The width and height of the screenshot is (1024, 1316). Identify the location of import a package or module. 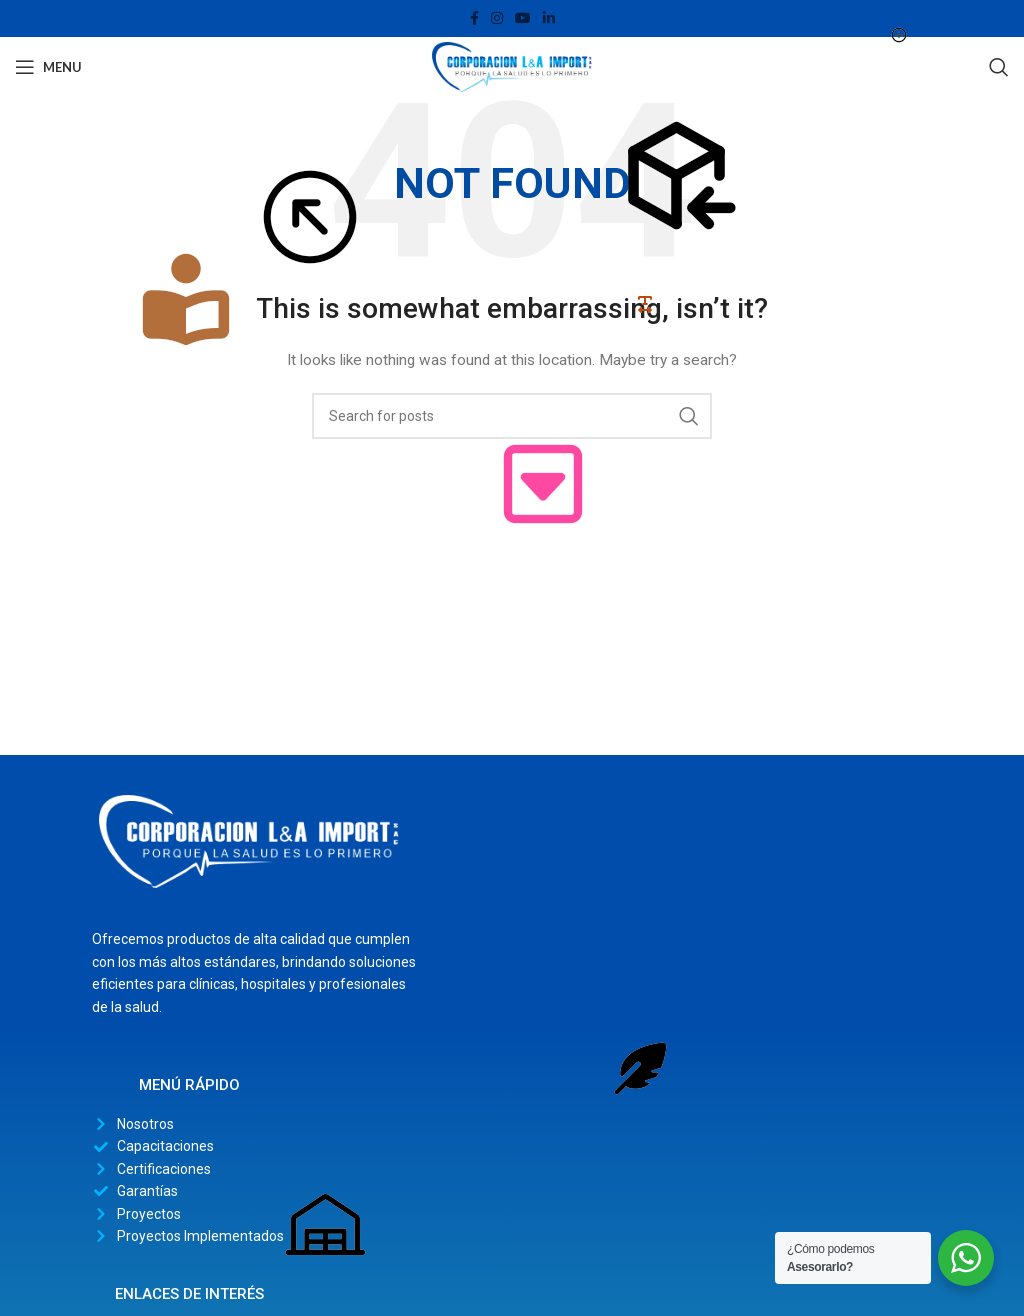
(676, 175).